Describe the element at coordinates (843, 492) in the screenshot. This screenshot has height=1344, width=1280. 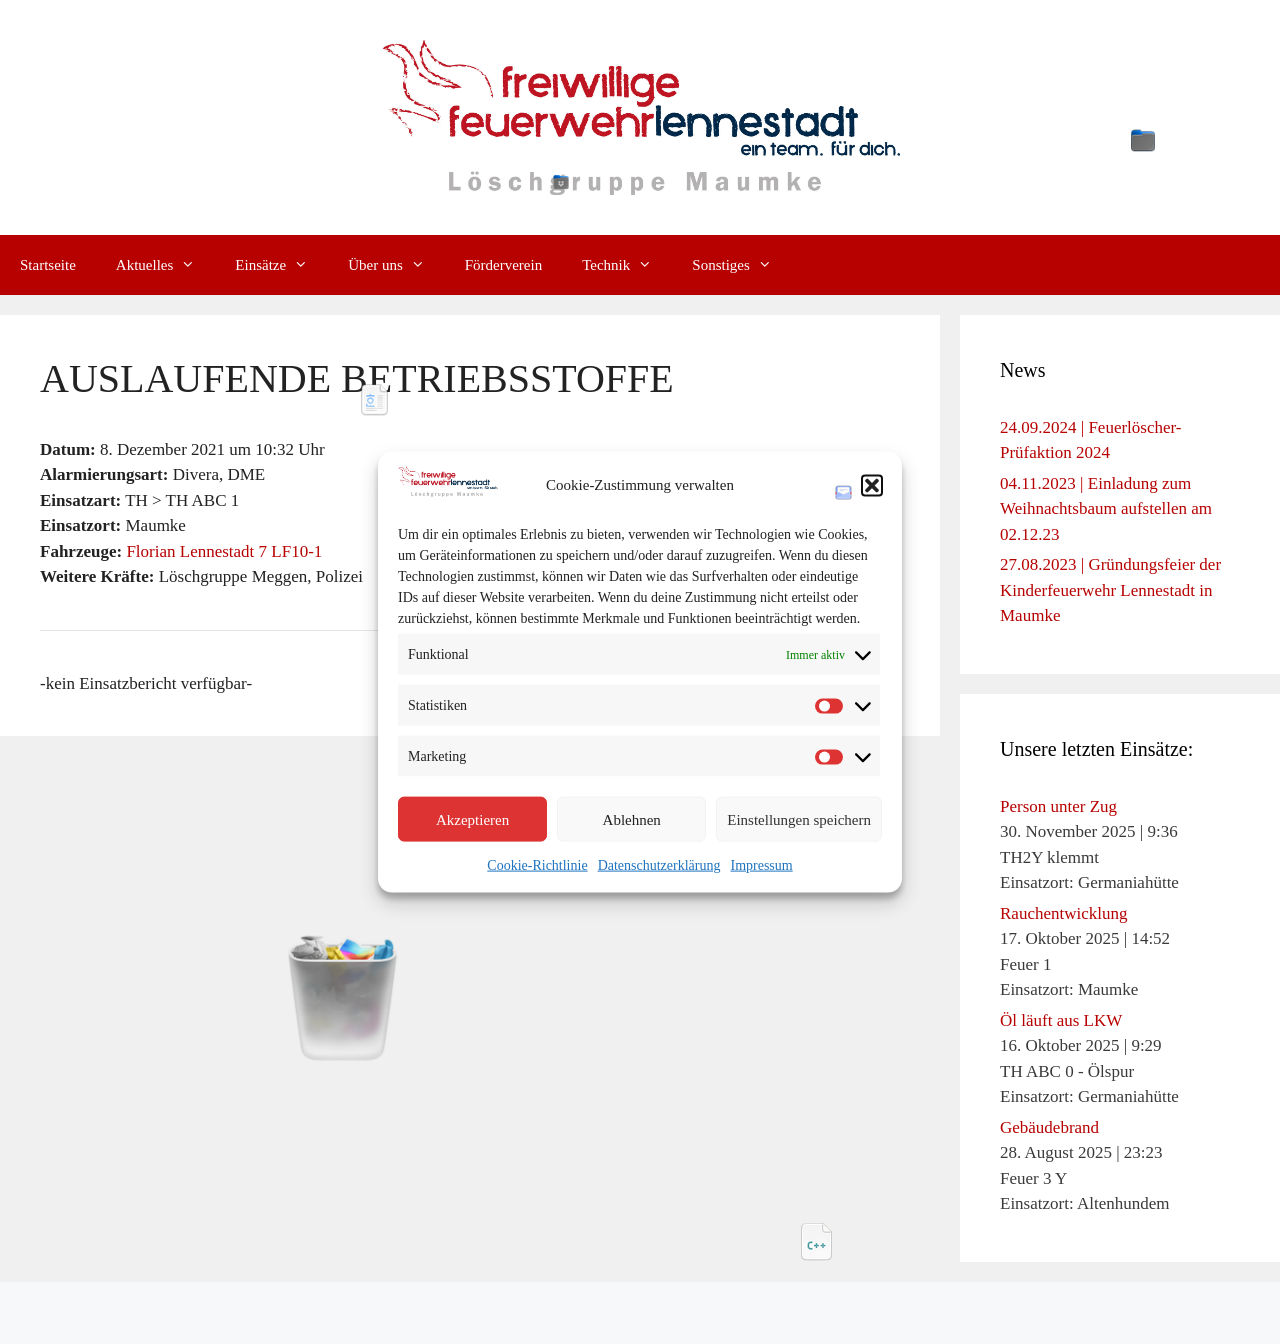
I see `open evolution email client` at that location.